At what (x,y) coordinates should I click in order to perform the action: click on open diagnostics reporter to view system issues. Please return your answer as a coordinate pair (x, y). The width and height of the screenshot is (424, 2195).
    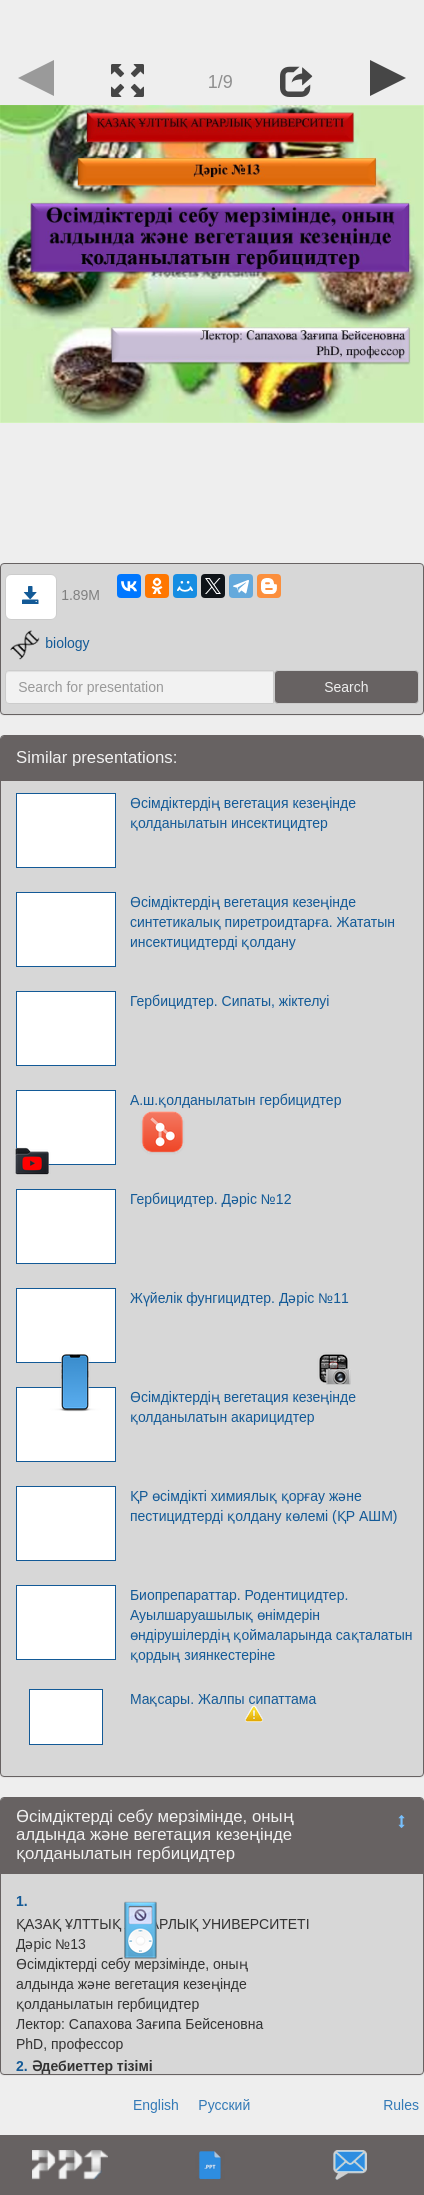
    Looking at the image, I should click on (254, 1714).